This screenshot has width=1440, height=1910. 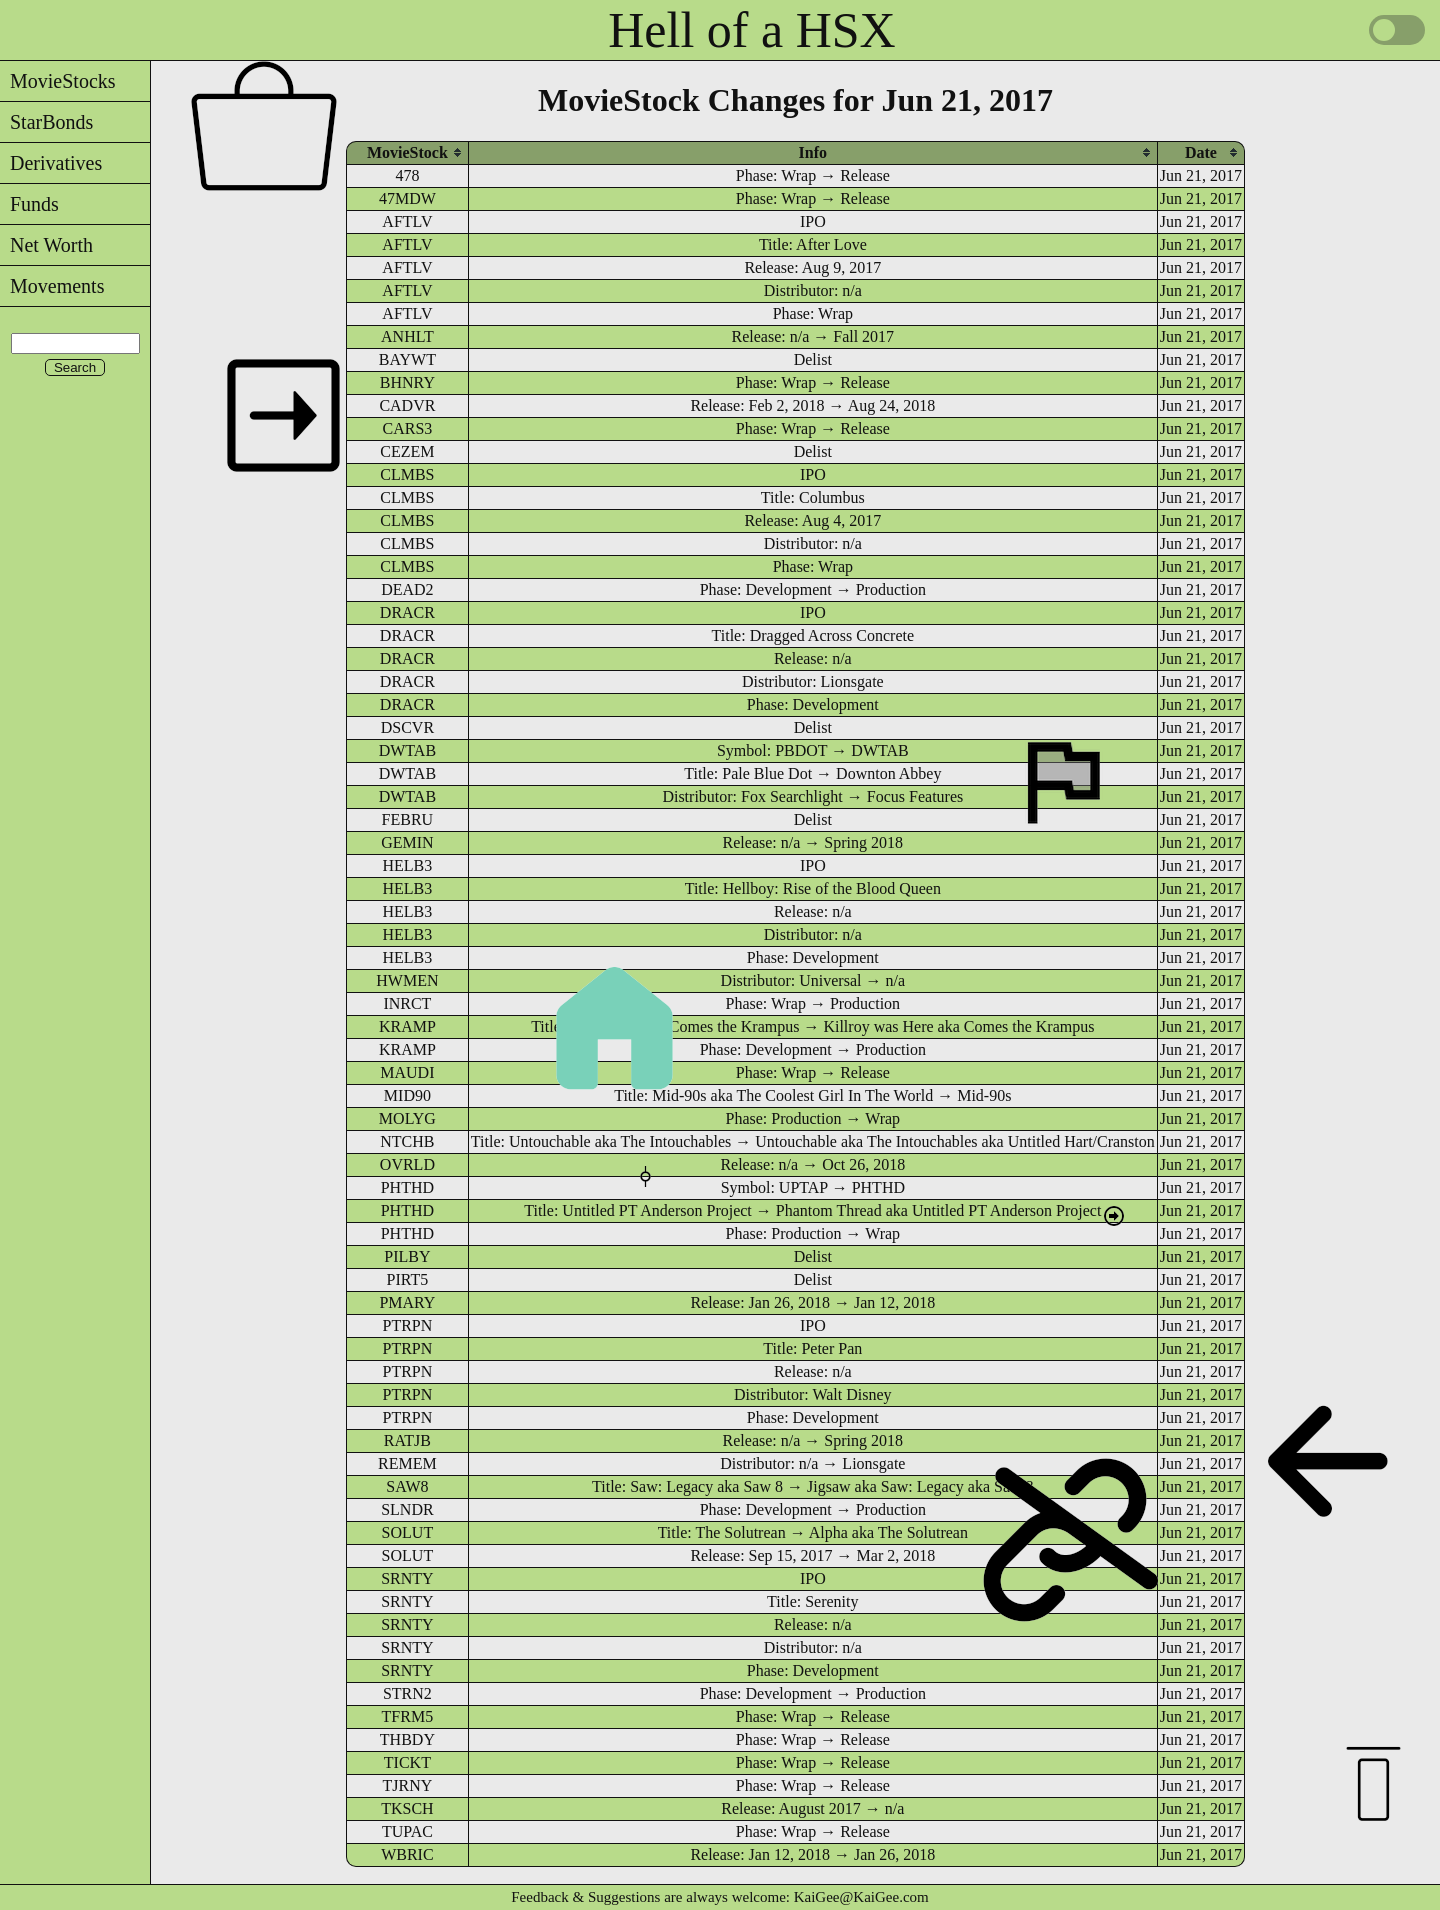 I want to click on view your shopping bag, so click(x=264, y=134).